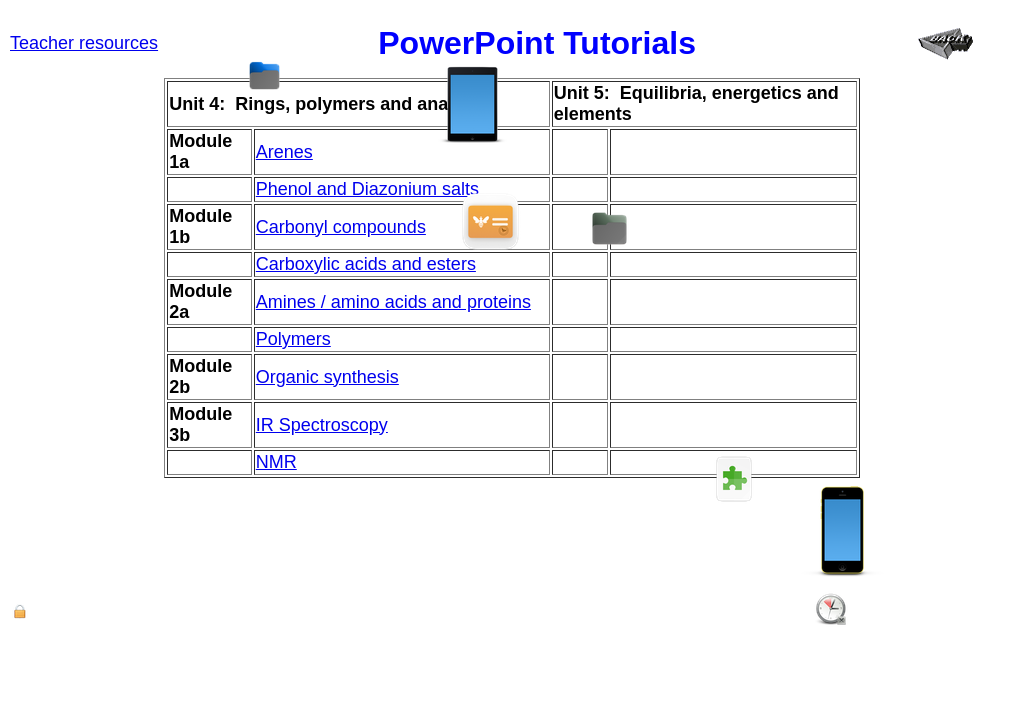 The width and height of the screenshot is (1024, 720). Describe the element at coordinates (20, 611) in the screenshot. I see `indicates a locked or protected item` at that location.